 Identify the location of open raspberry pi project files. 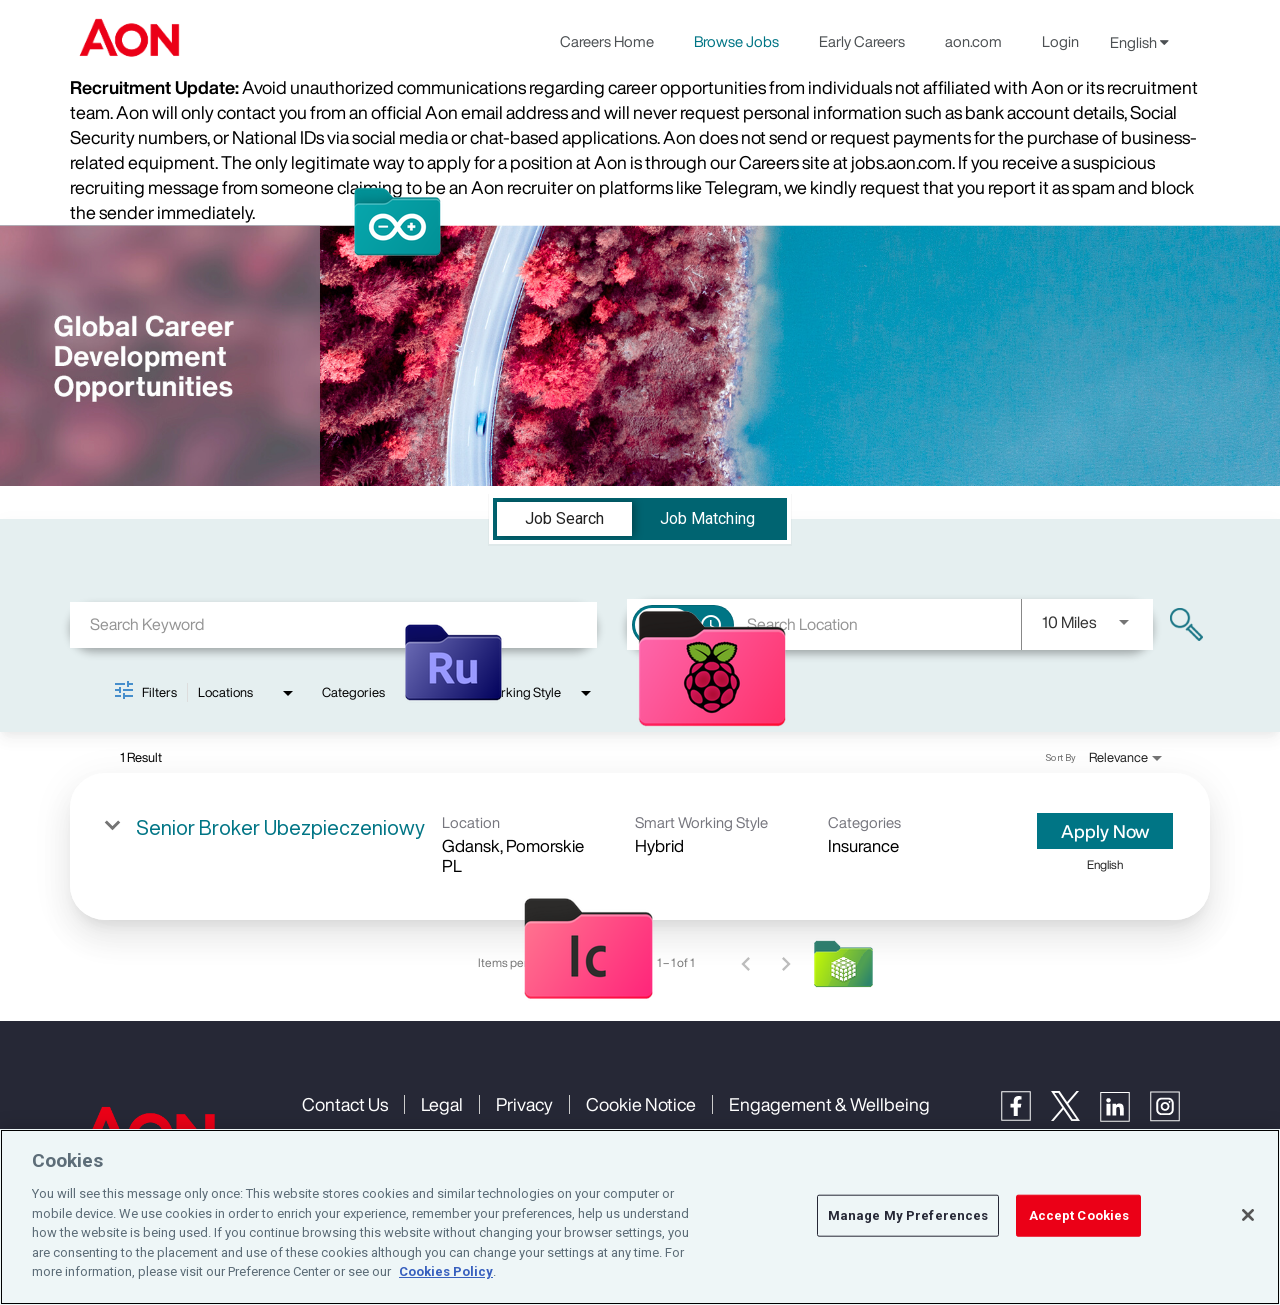
(711, 672).